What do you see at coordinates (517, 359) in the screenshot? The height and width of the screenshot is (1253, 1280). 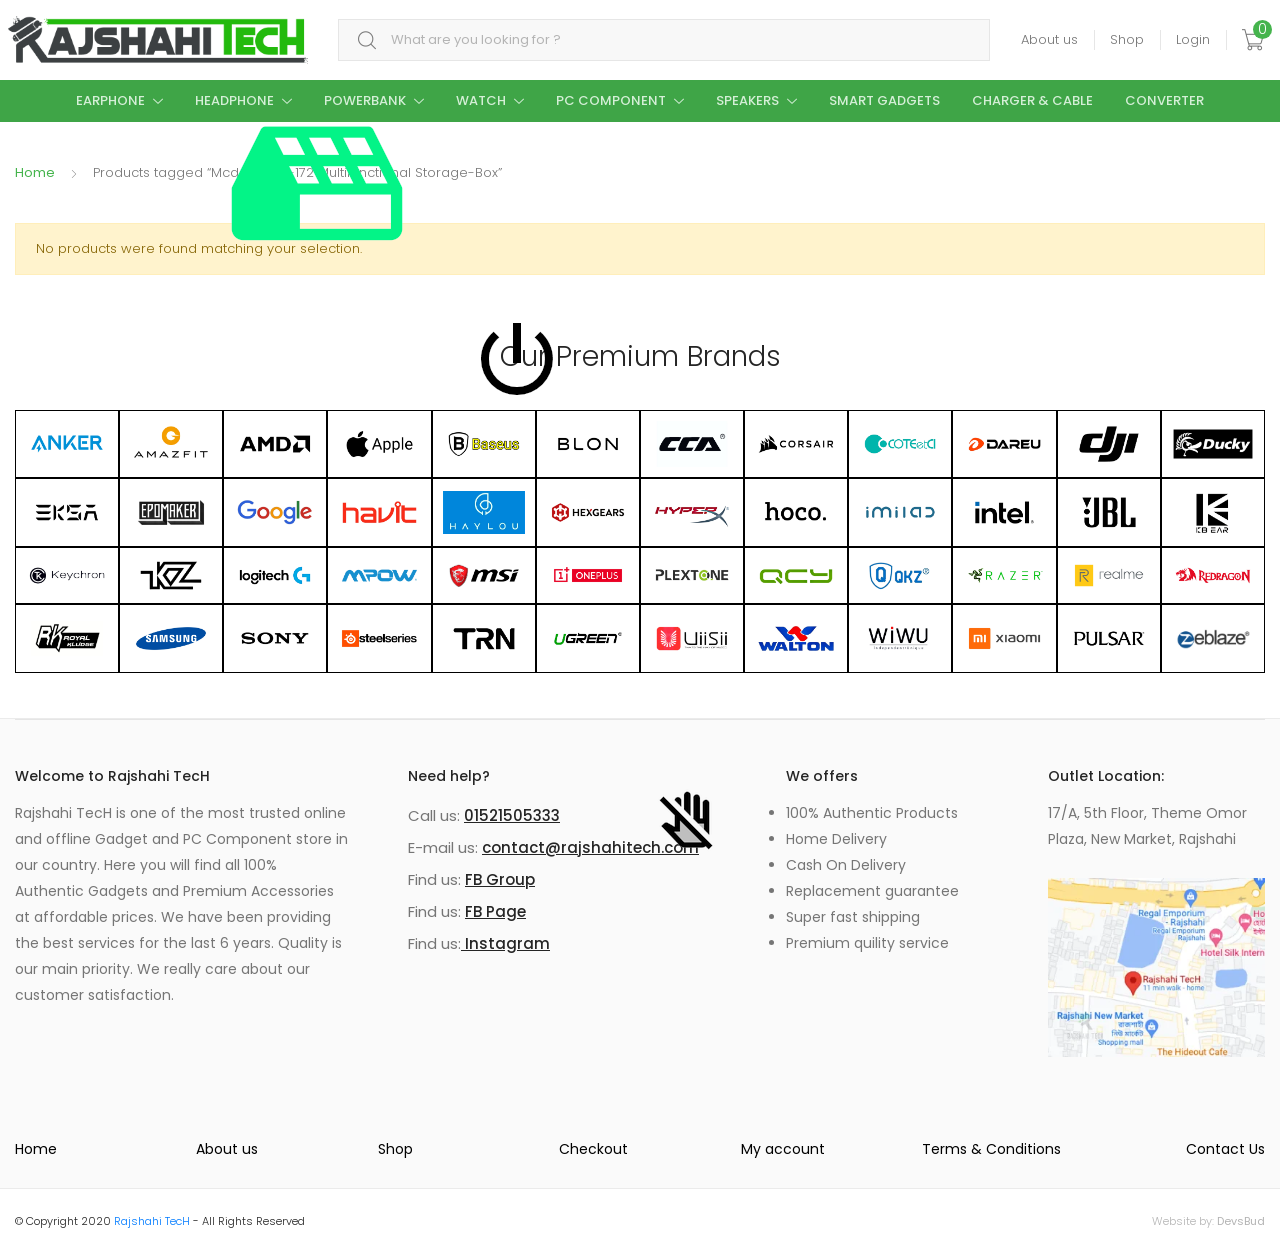 I see `power on or off the device` at bounding box center [517, 359].